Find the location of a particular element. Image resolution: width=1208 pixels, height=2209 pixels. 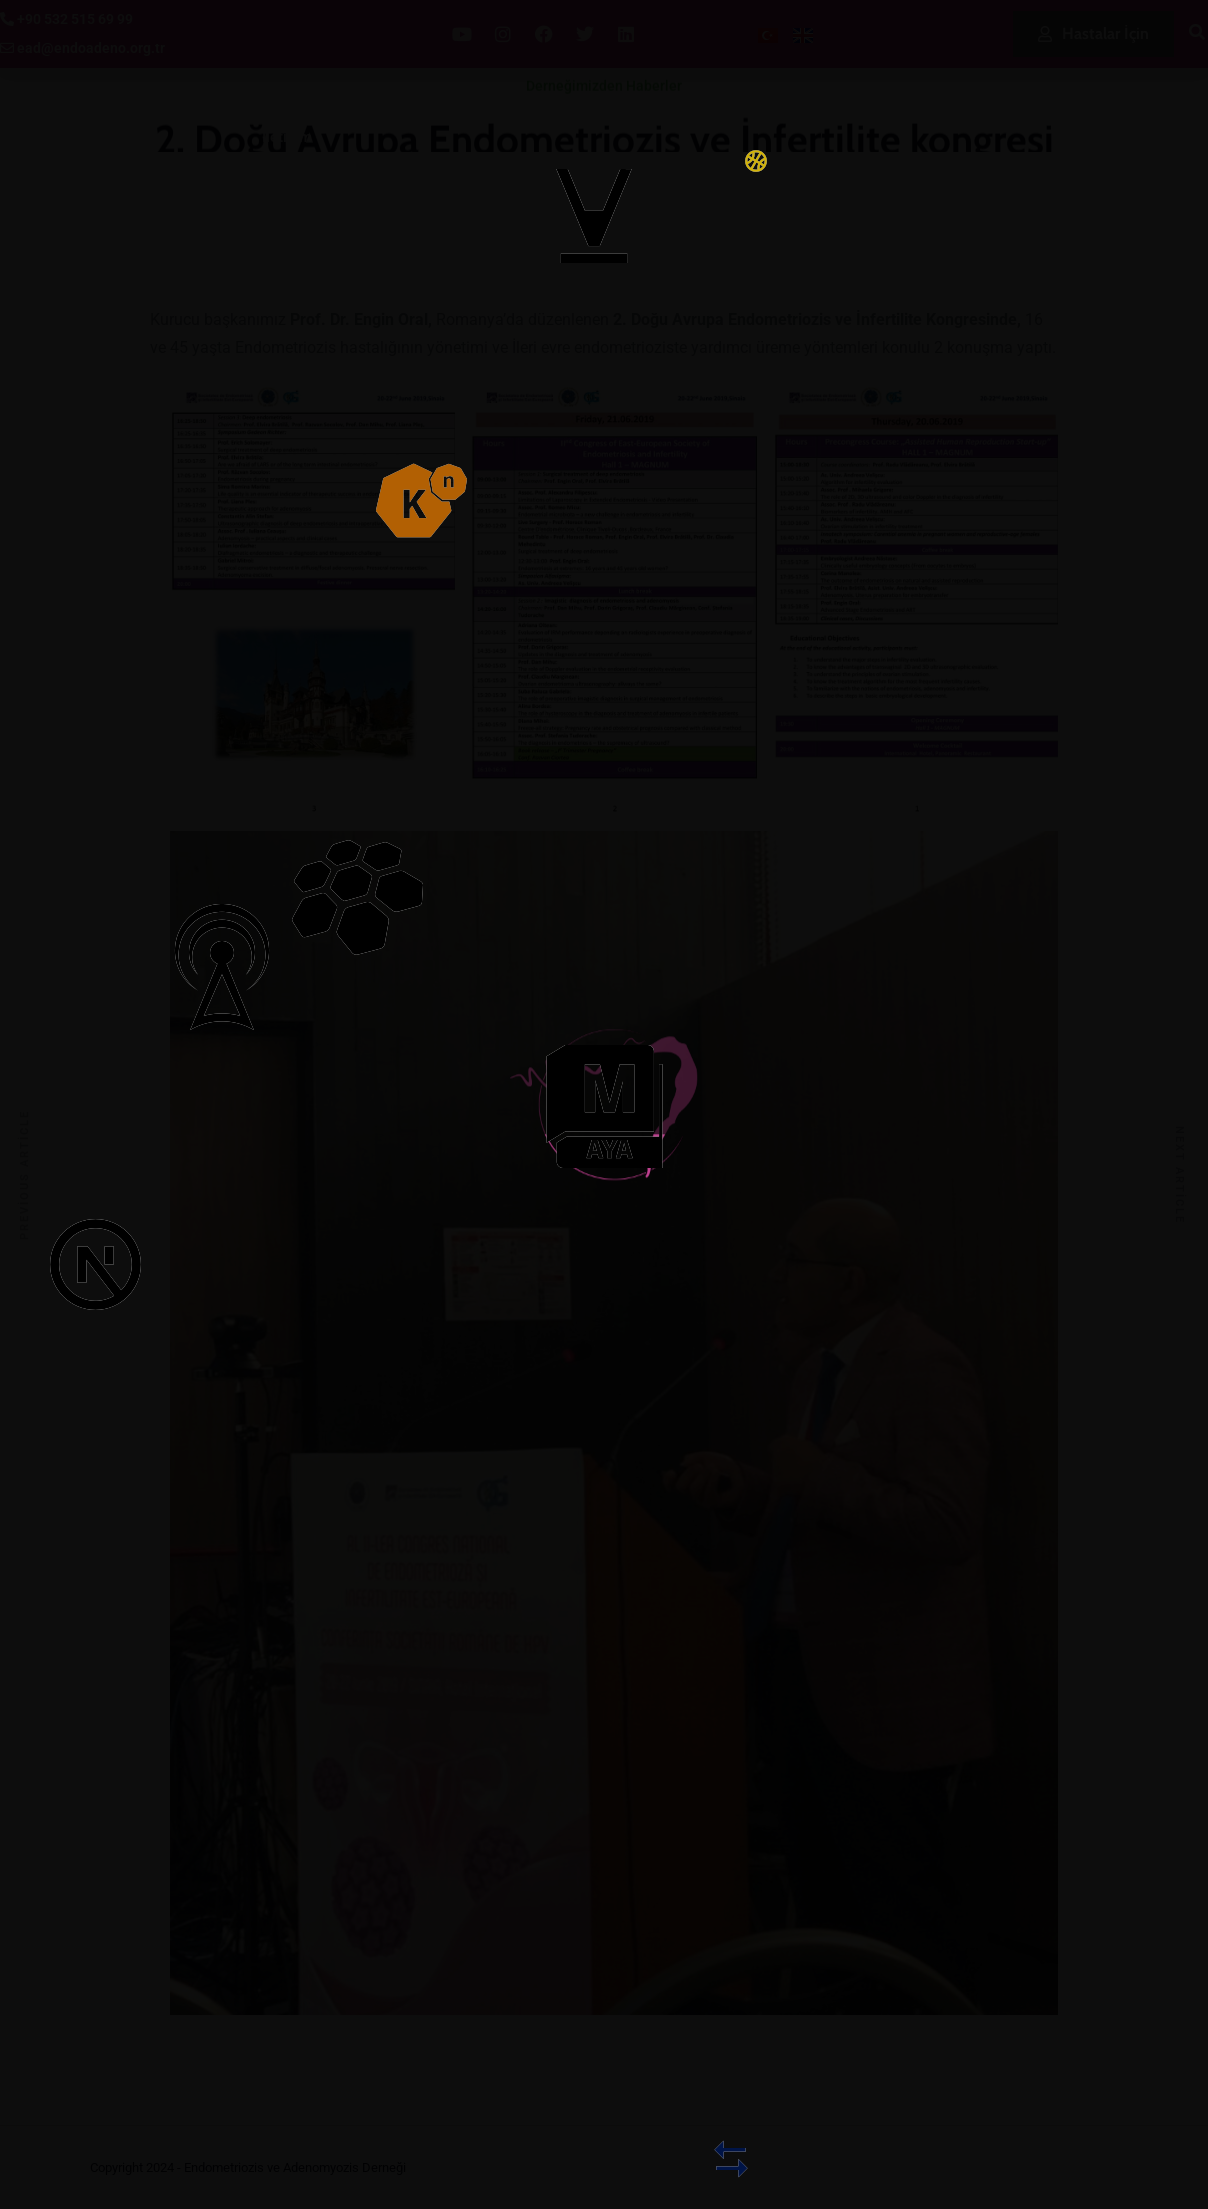

visit viblo platform is located at coordinates (594, 216).